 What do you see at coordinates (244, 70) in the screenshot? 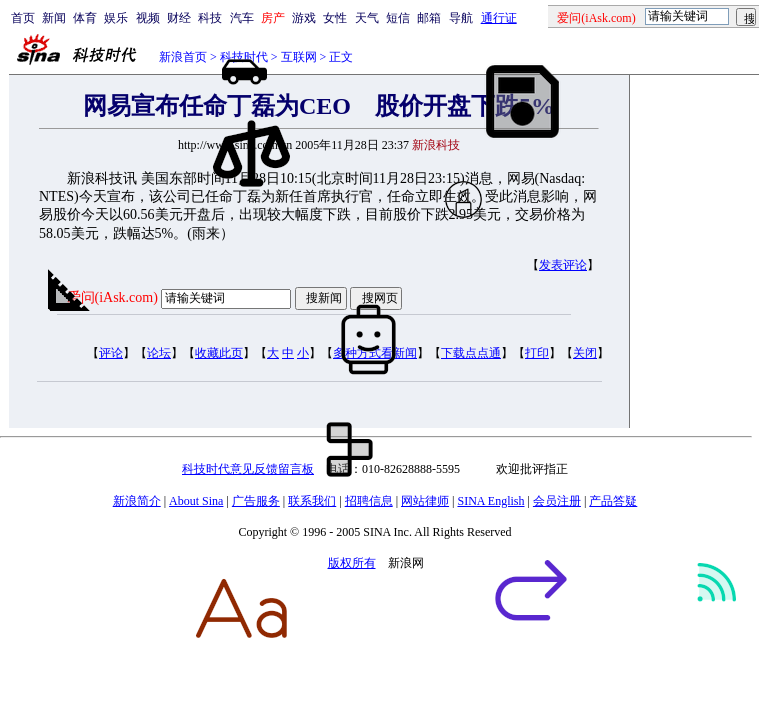
I see `access vehicle or car-related settings` at bounding box center [244, 70].